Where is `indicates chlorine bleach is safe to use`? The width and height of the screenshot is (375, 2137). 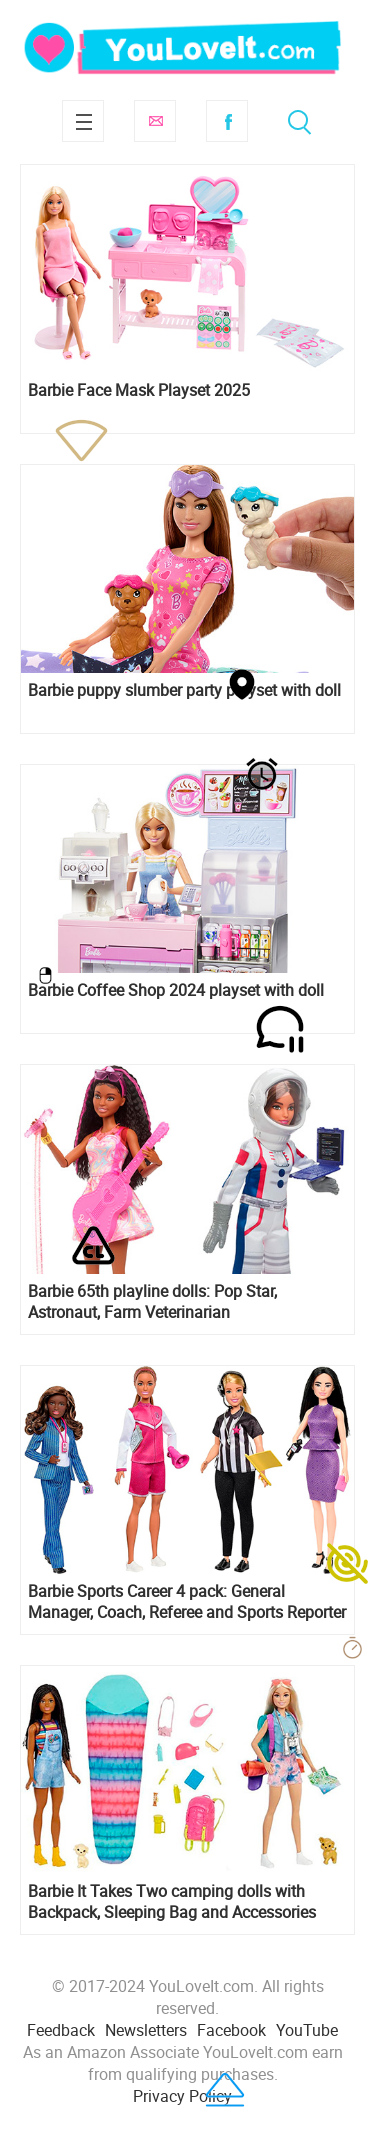 indicates chlorine bleach is safe to use is located at coordinates (93, 1247).